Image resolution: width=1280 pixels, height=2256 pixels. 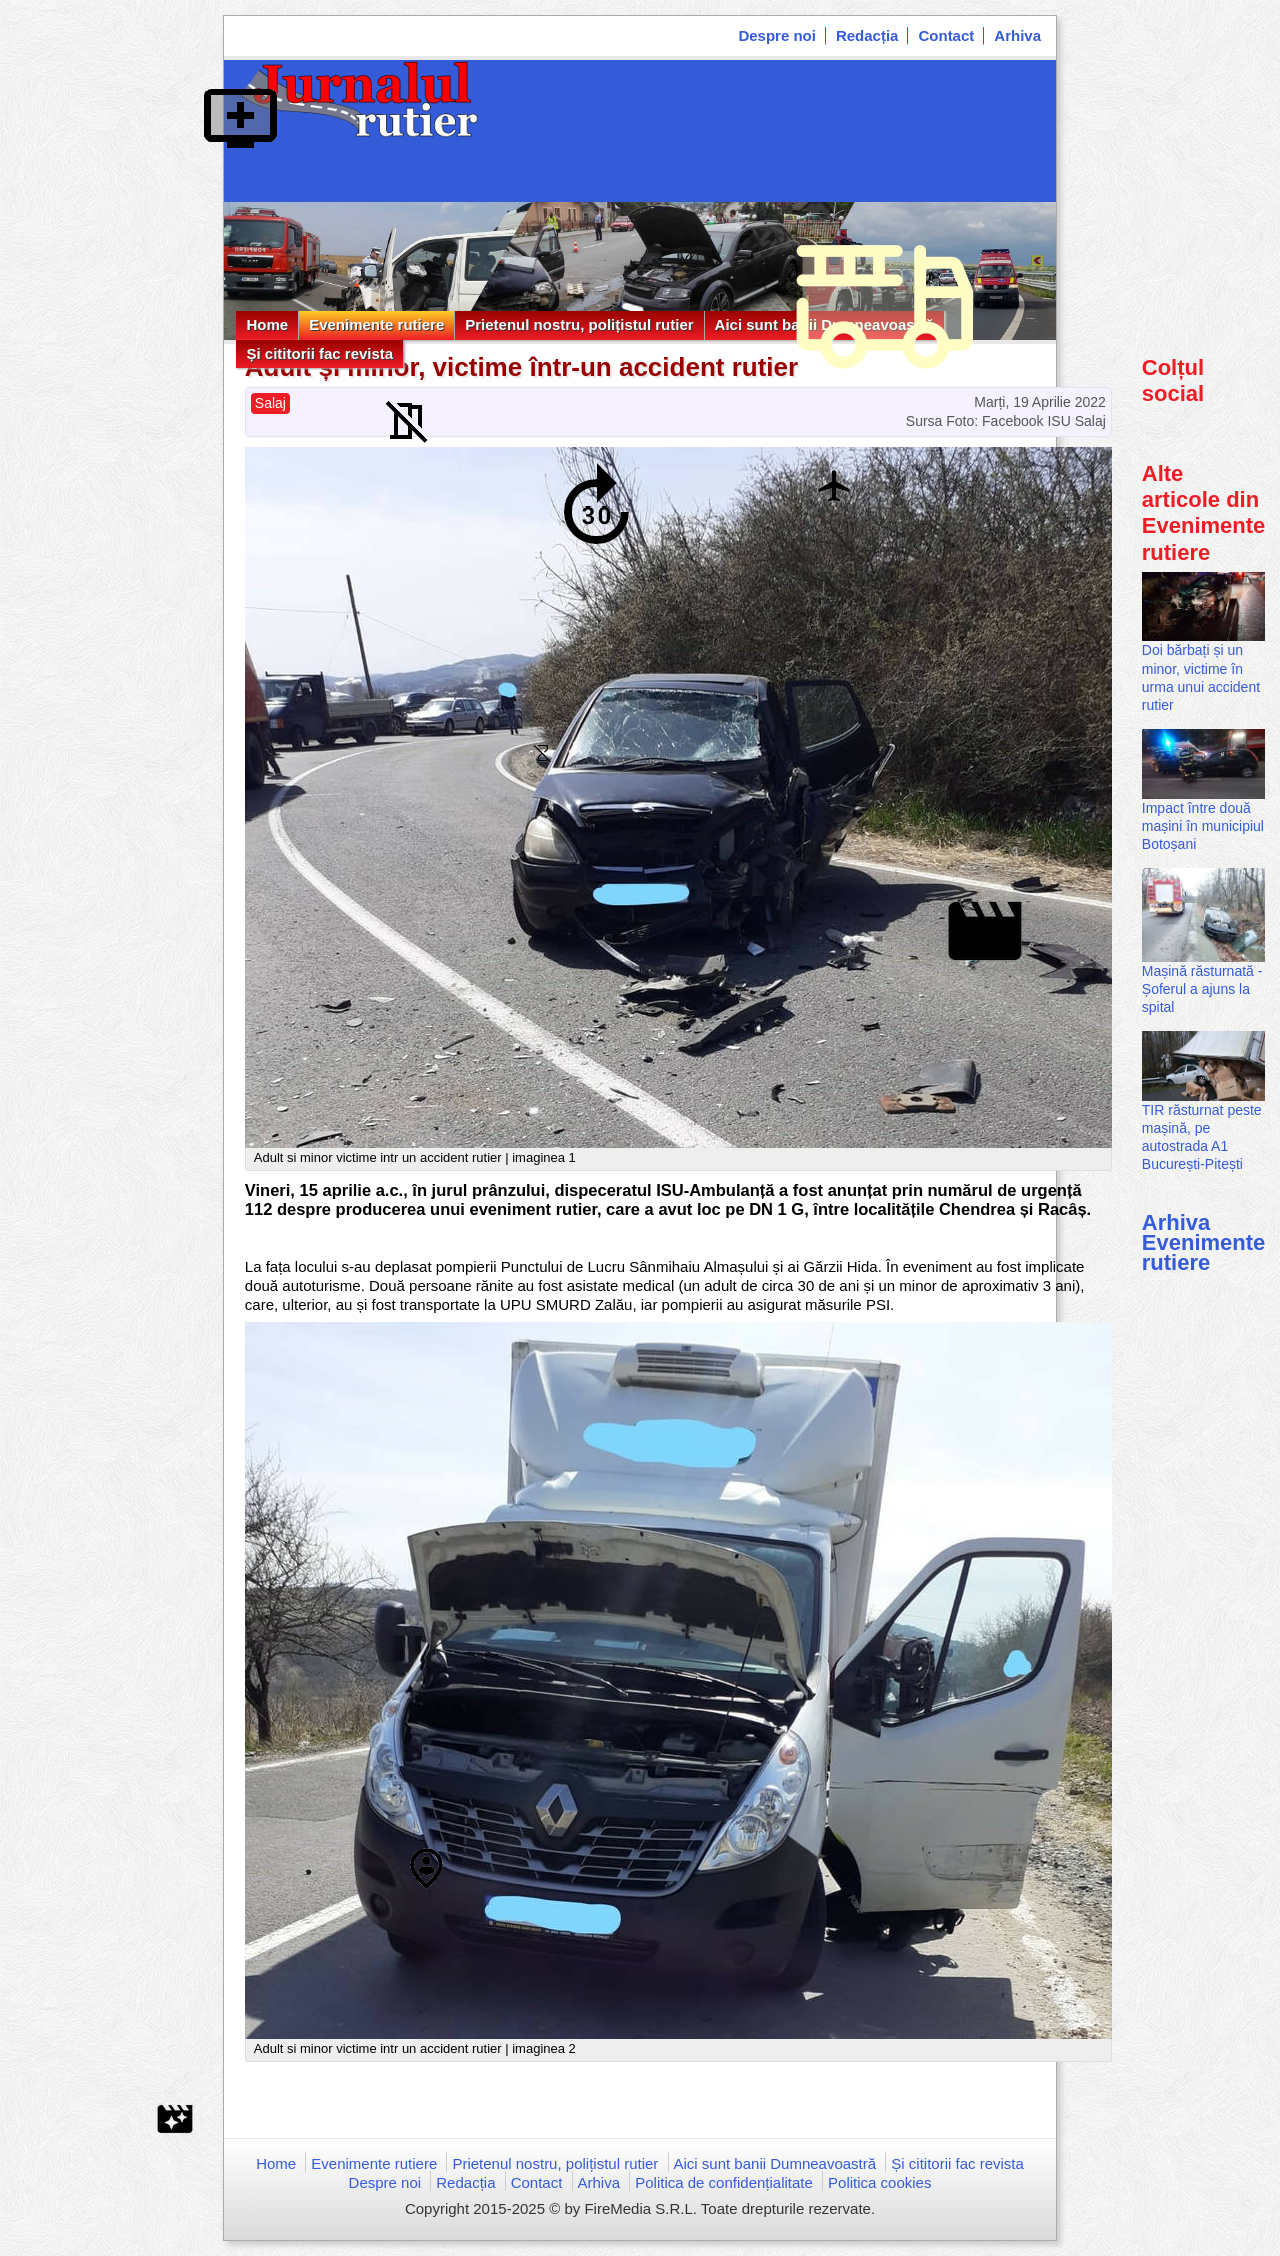 I want to click on create a new video or movie project, so click(x=985, y=931).